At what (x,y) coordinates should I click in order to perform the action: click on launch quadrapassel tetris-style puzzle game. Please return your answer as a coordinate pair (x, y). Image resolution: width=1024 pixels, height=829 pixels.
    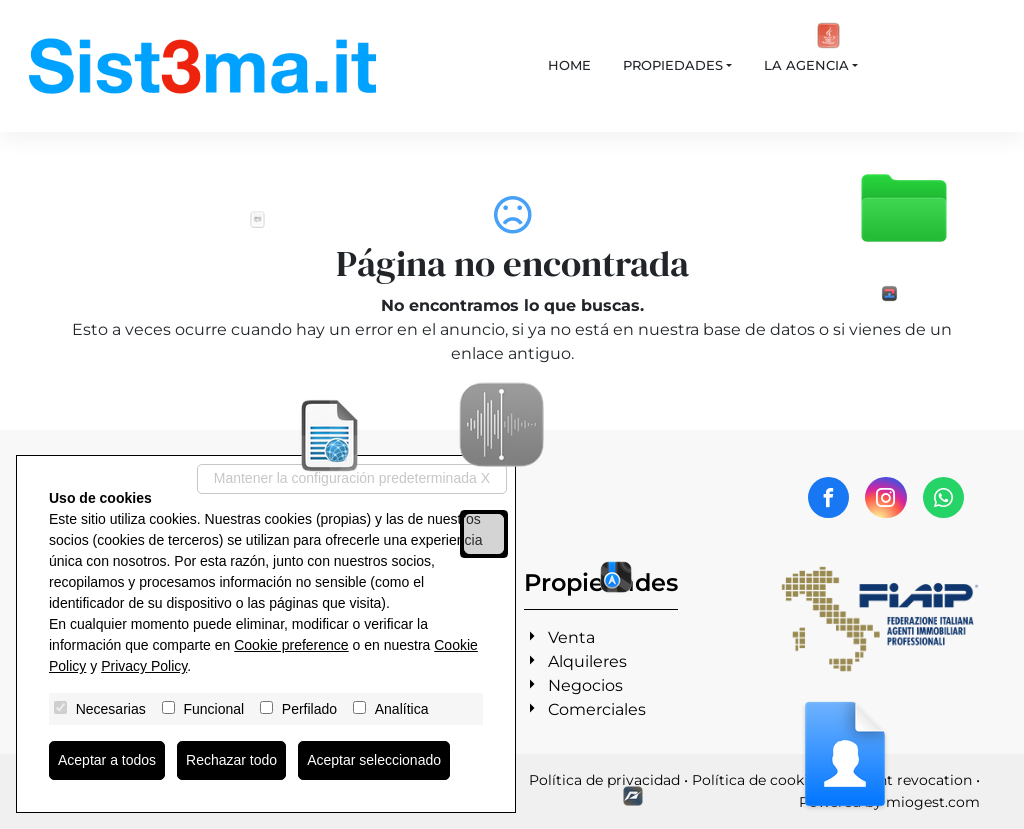
    Looking at the image, I should click on (889, 293).